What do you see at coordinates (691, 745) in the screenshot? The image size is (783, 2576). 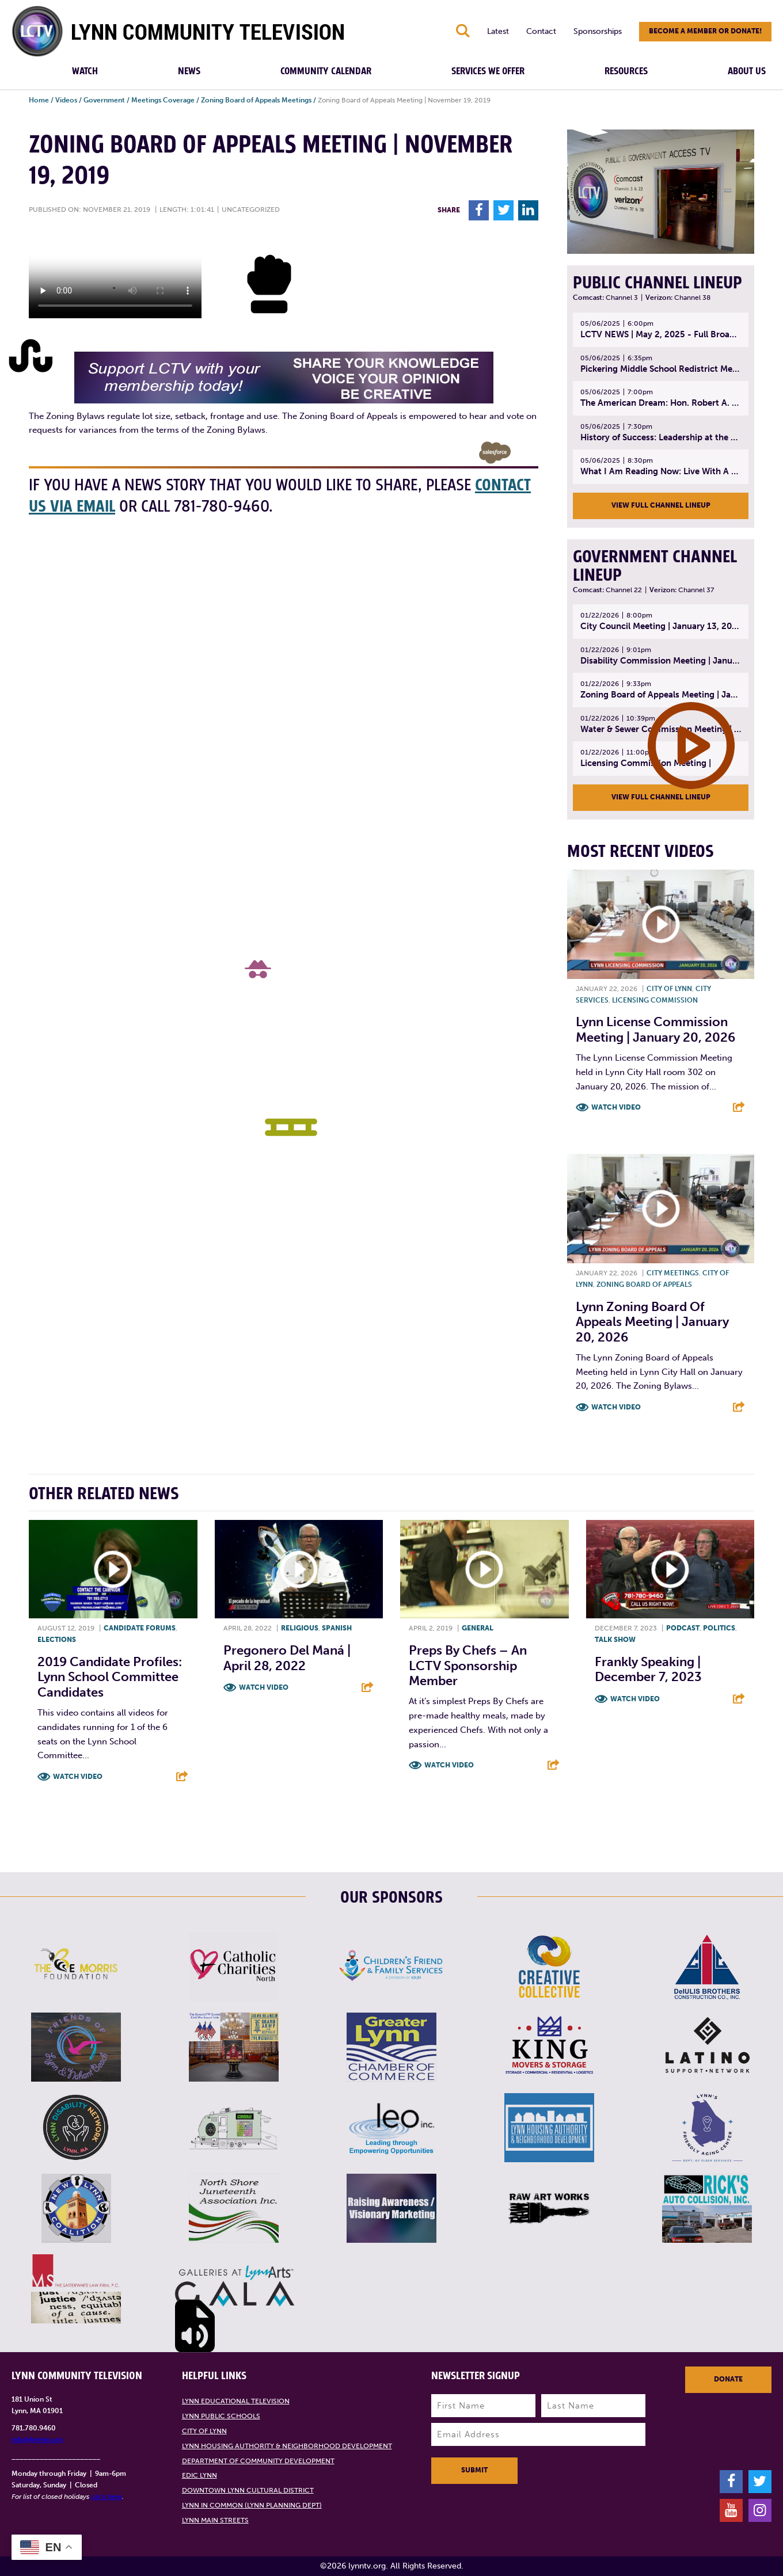 I see `play media or video content` at bounding box center [691, 745].